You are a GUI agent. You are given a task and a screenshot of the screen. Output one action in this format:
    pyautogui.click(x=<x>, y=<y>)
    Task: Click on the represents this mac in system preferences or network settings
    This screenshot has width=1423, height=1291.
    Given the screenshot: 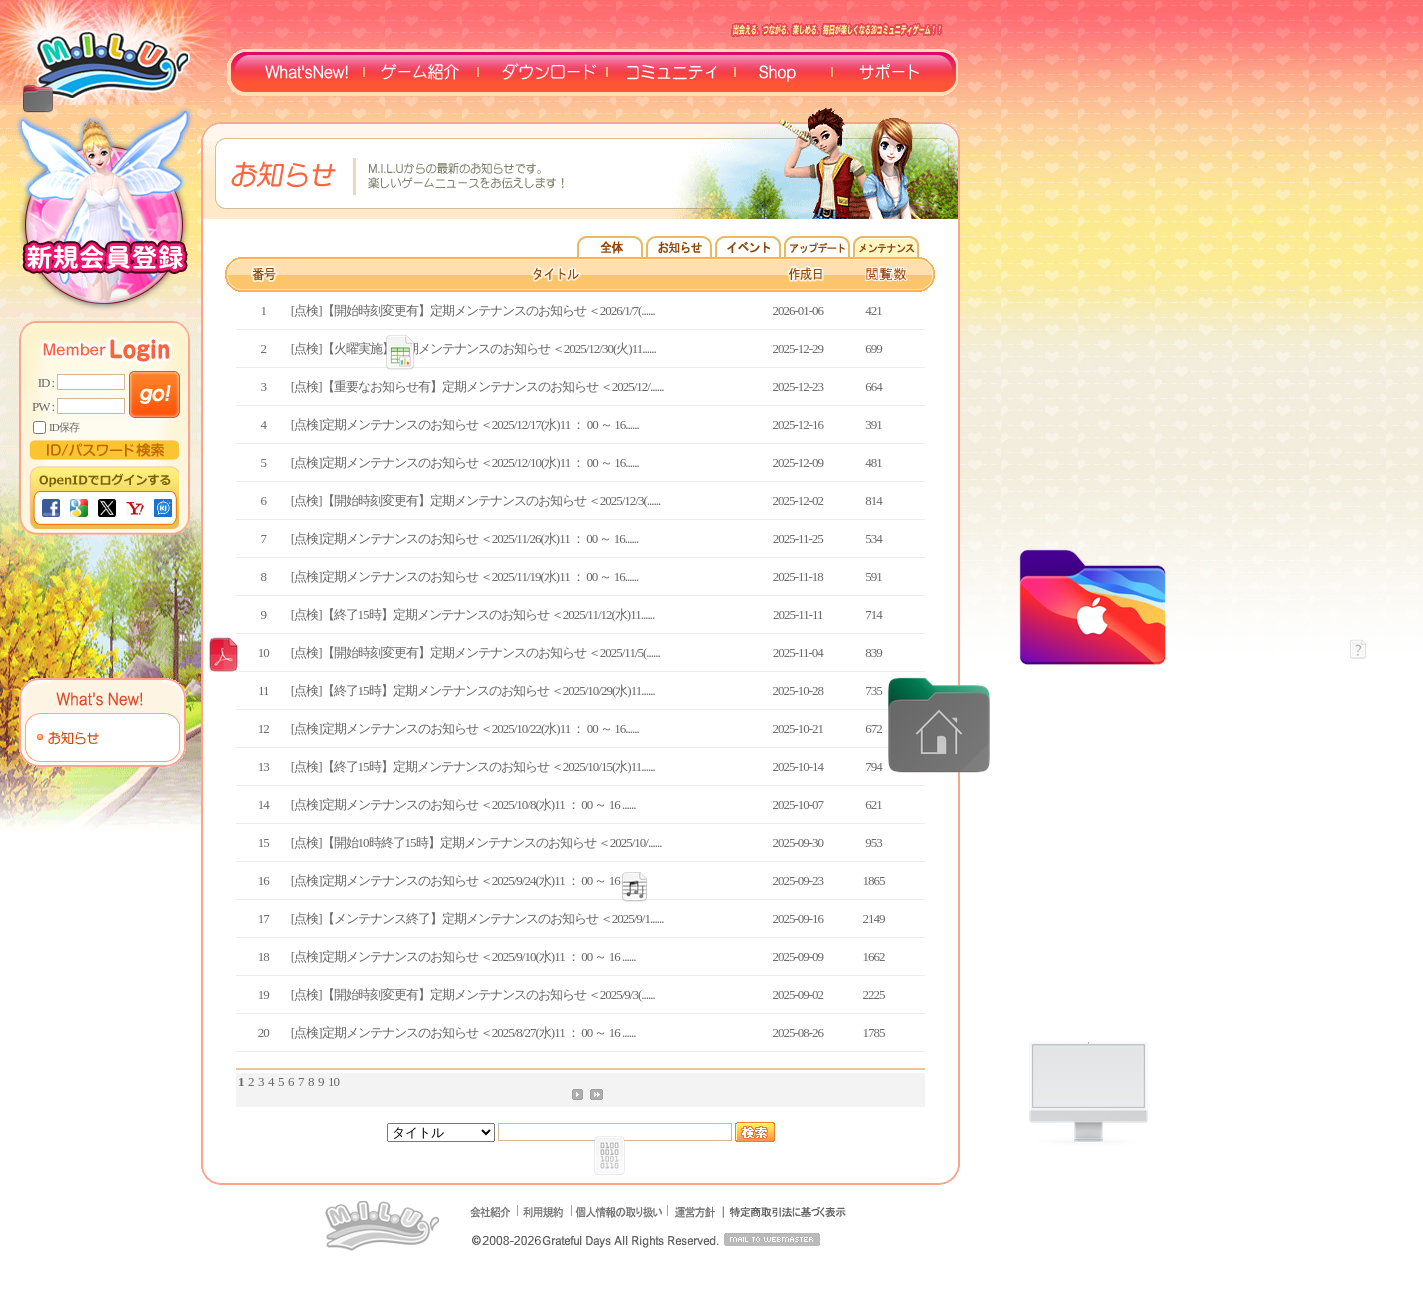 What is the action you would take?
    pyautogui.click(x=1088, y=1089)
    